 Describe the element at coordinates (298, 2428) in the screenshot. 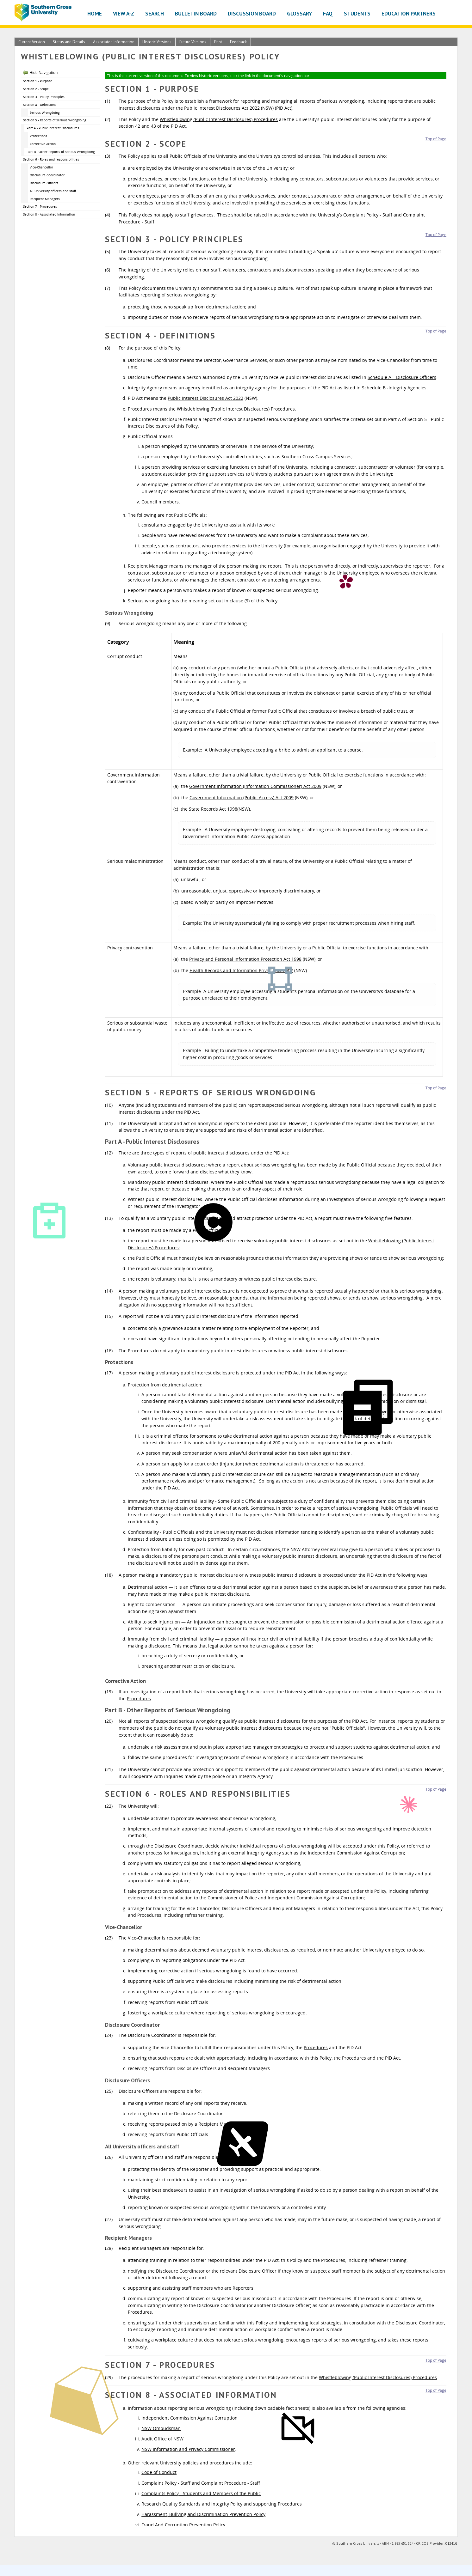

I see `turn off camera during a video call` at that location.